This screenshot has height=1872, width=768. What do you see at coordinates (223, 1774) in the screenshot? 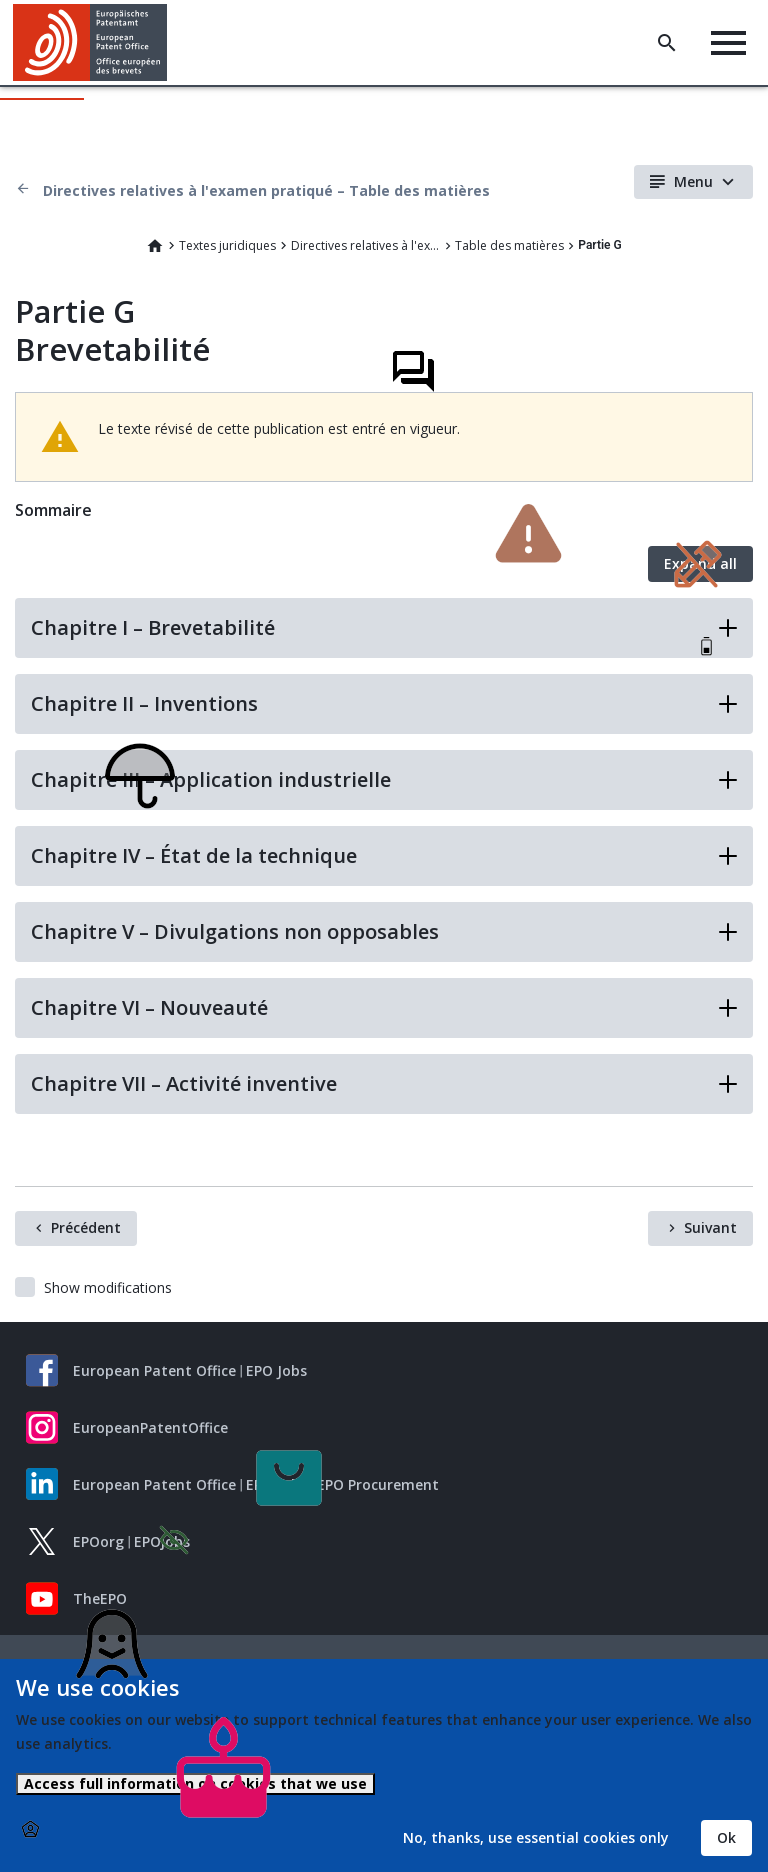
I see `view birthday or celebration reminders` at bounding box center [223, 1774].